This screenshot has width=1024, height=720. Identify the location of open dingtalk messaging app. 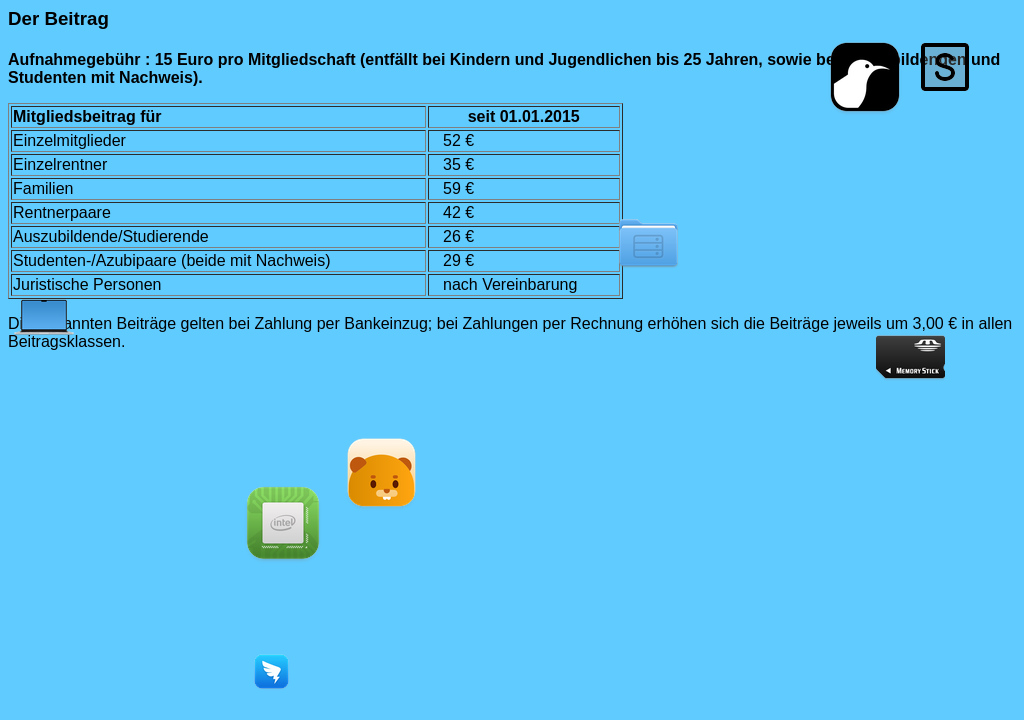
(271, 671).